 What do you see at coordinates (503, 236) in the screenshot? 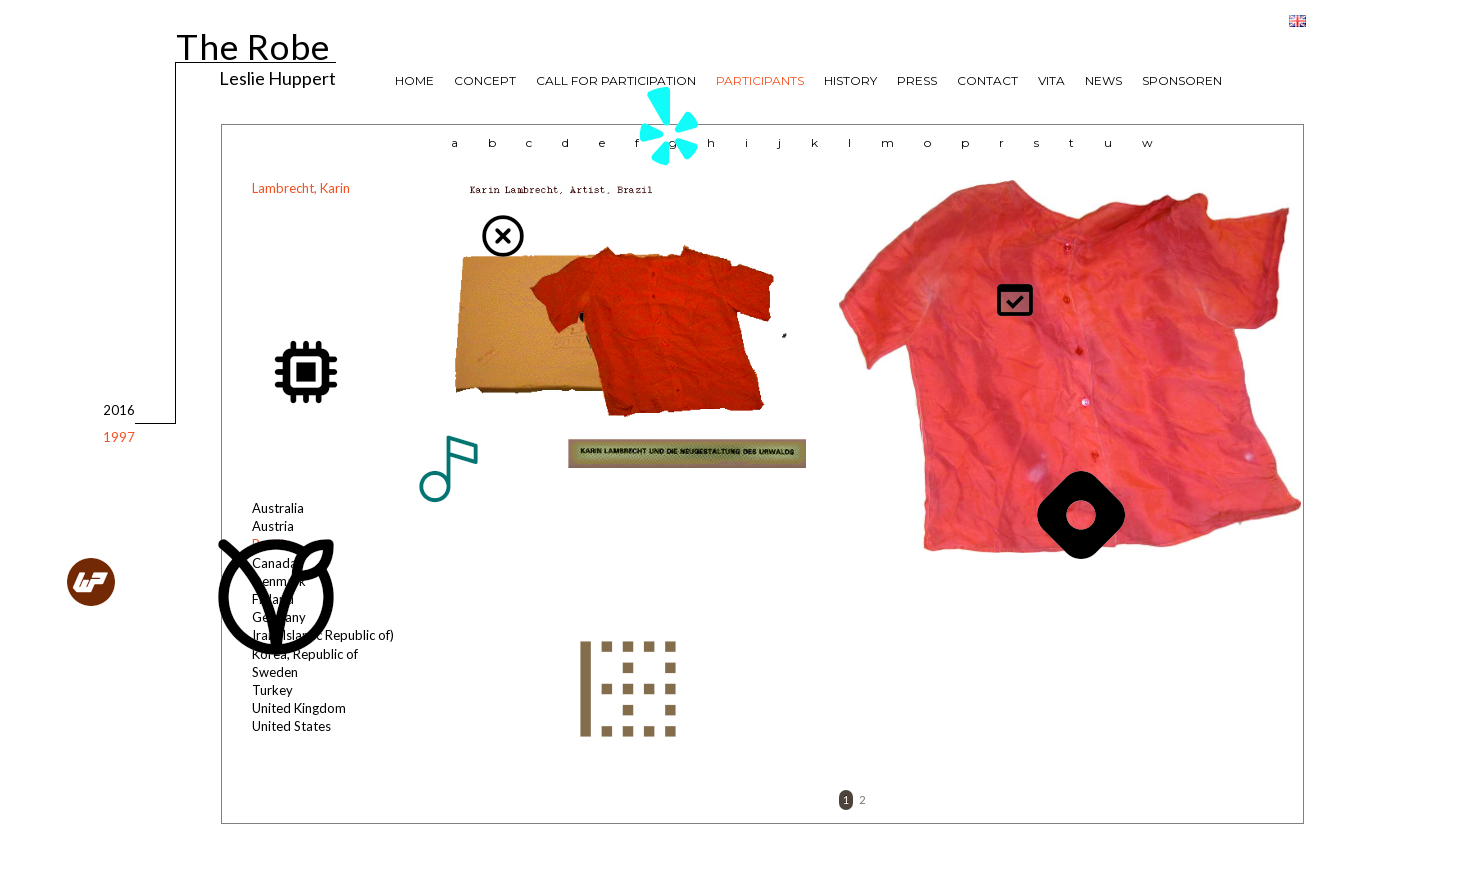
I see `close or dismiss a dialog` at bounding box center [503, 236].